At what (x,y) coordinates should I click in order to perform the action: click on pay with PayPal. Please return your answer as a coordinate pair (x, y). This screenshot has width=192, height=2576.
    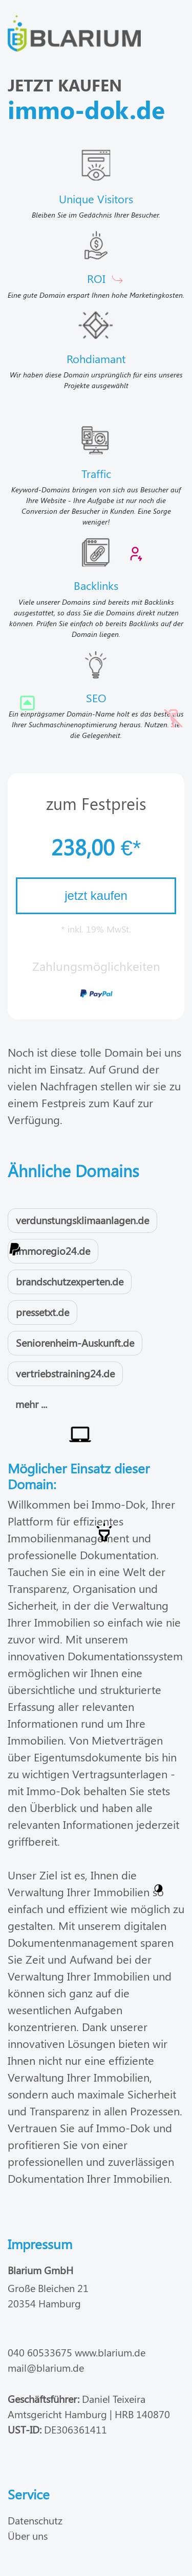
    Looking at the image, I should click on (15, 1249).